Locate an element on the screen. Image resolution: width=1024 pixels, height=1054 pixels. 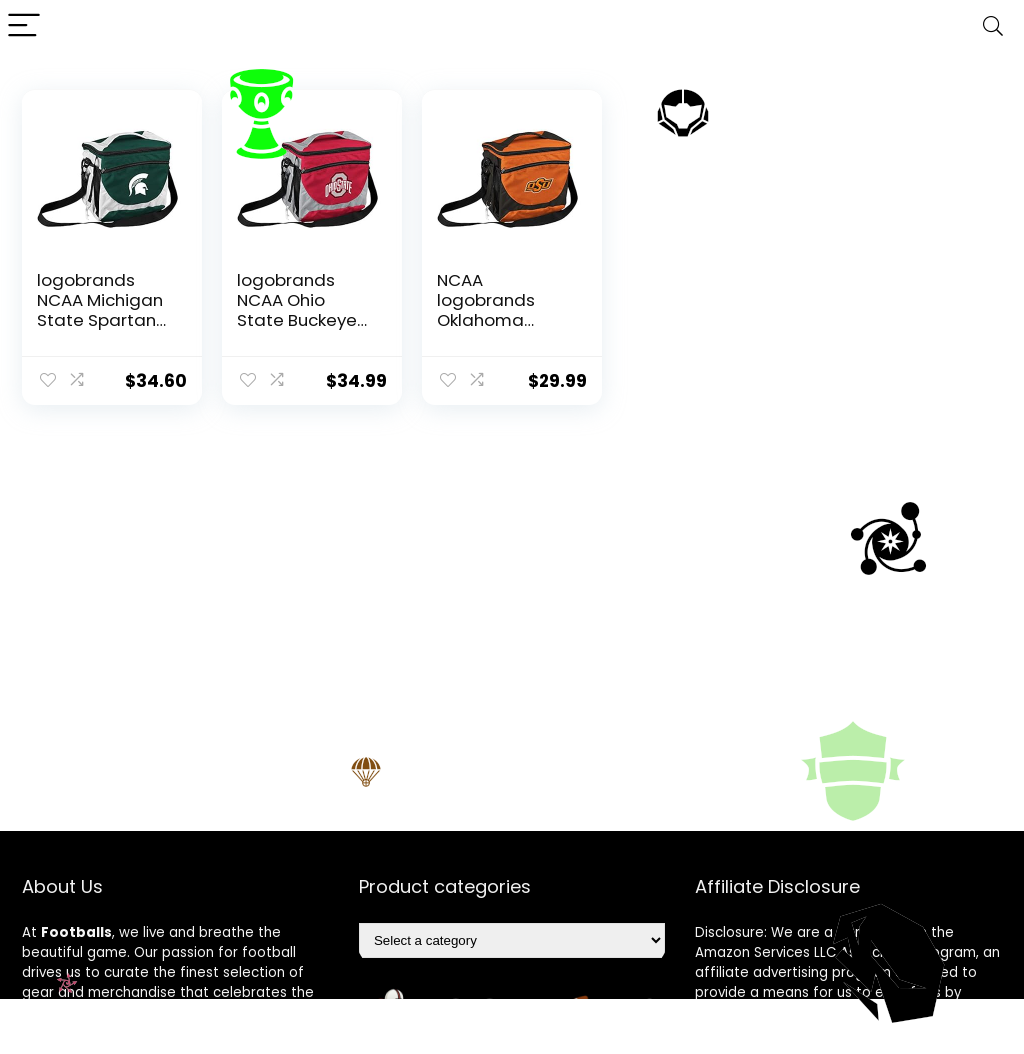
view achievements or badges earned is located at coordinates (853, 771).